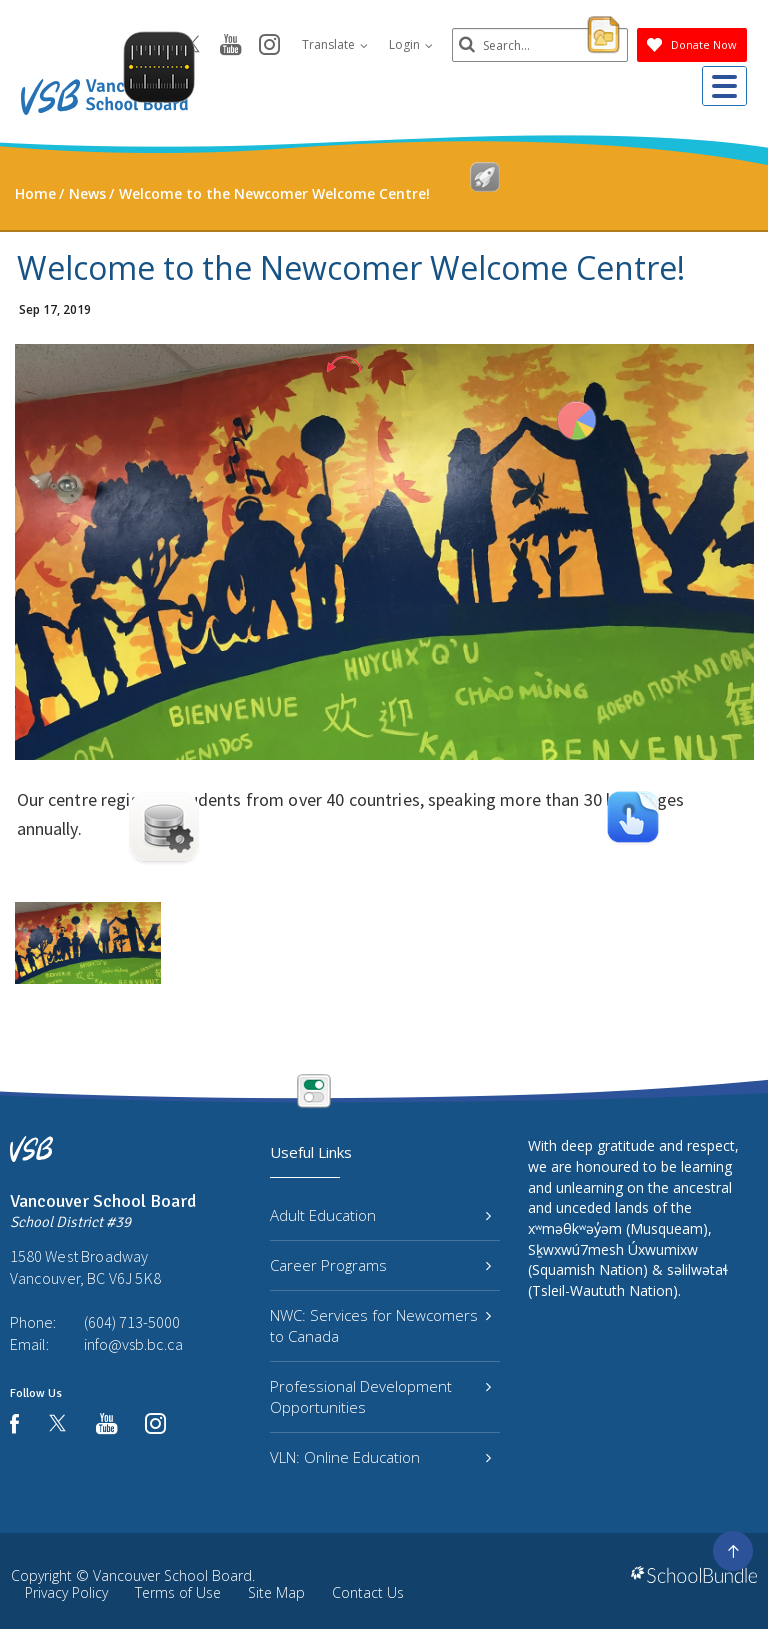 The image size is (768, 1629). I want to click on open disk usage analyzer app, so click(576, 420).